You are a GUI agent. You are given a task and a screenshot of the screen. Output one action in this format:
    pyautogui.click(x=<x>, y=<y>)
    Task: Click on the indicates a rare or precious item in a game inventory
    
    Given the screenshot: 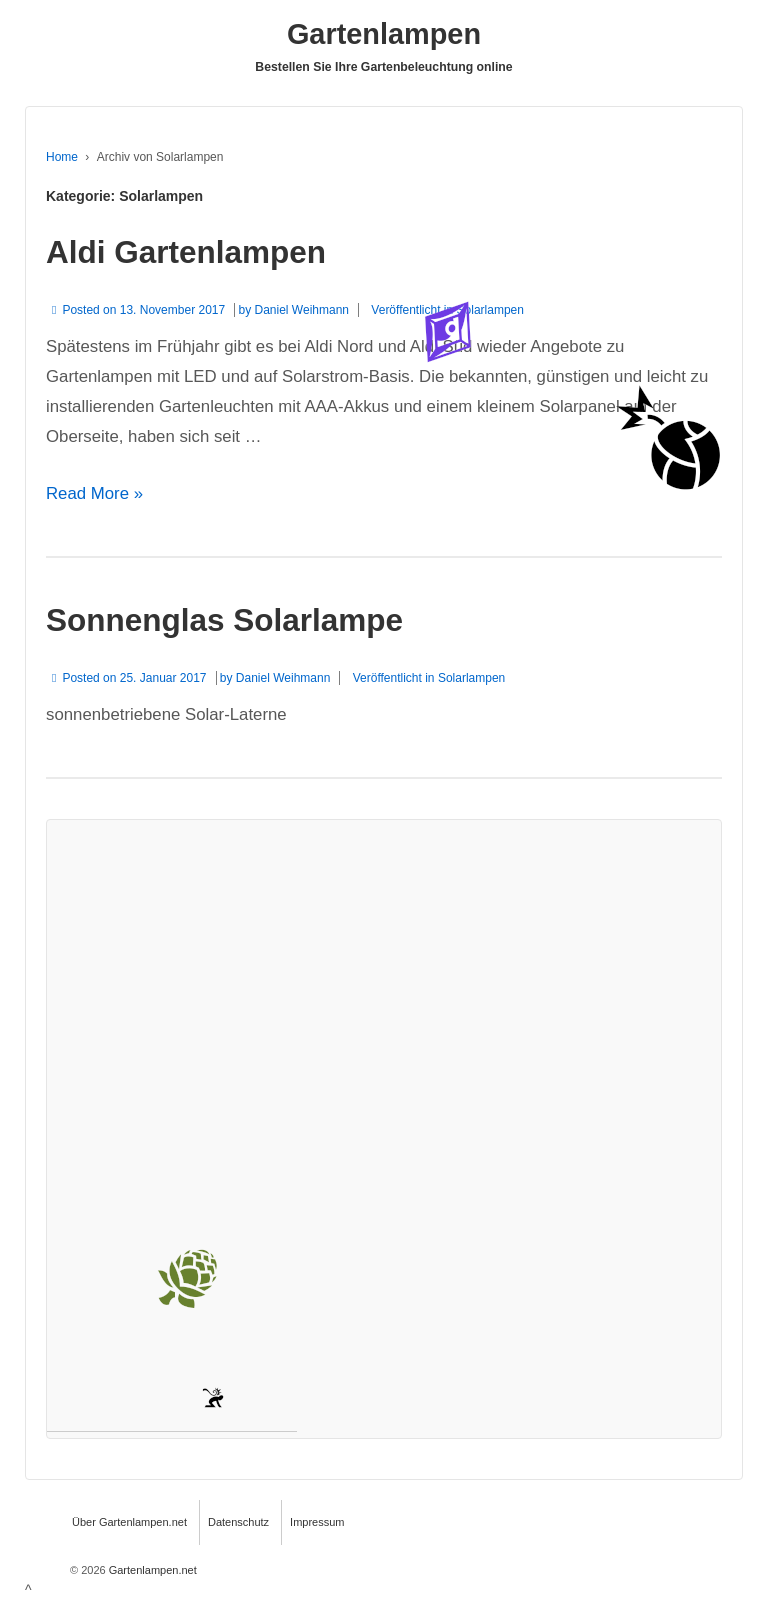 What is the action you would take?
    pyautogui.click(x=448, y=332)
    